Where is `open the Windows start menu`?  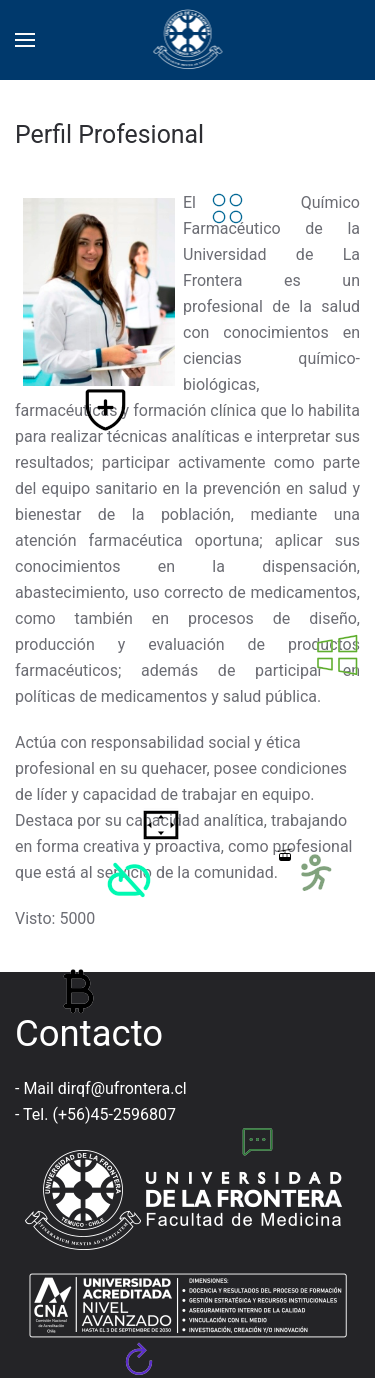
open the Windows start menu is located at coordinates (339, 655).